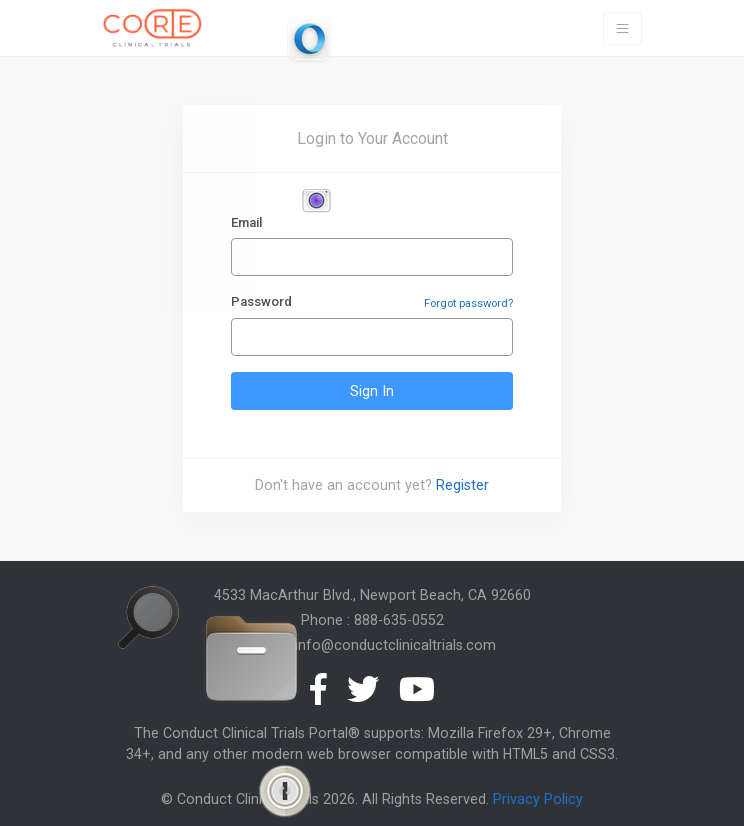 The width and height of the screenshot is (744, 826). I want to click on open the file manager app, so click(251, 658).